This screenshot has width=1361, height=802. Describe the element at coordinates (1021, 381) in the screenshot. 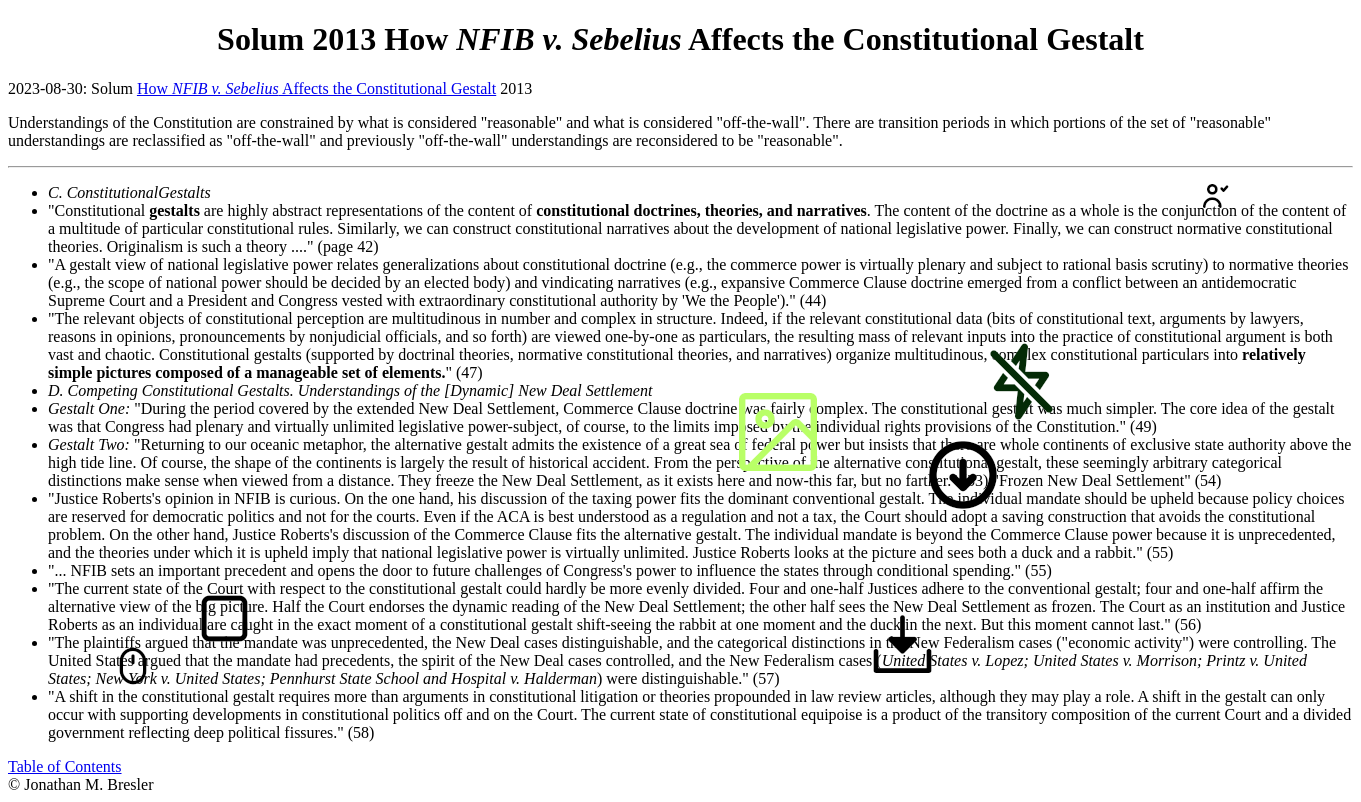

I see `disable camera flash` at that location.